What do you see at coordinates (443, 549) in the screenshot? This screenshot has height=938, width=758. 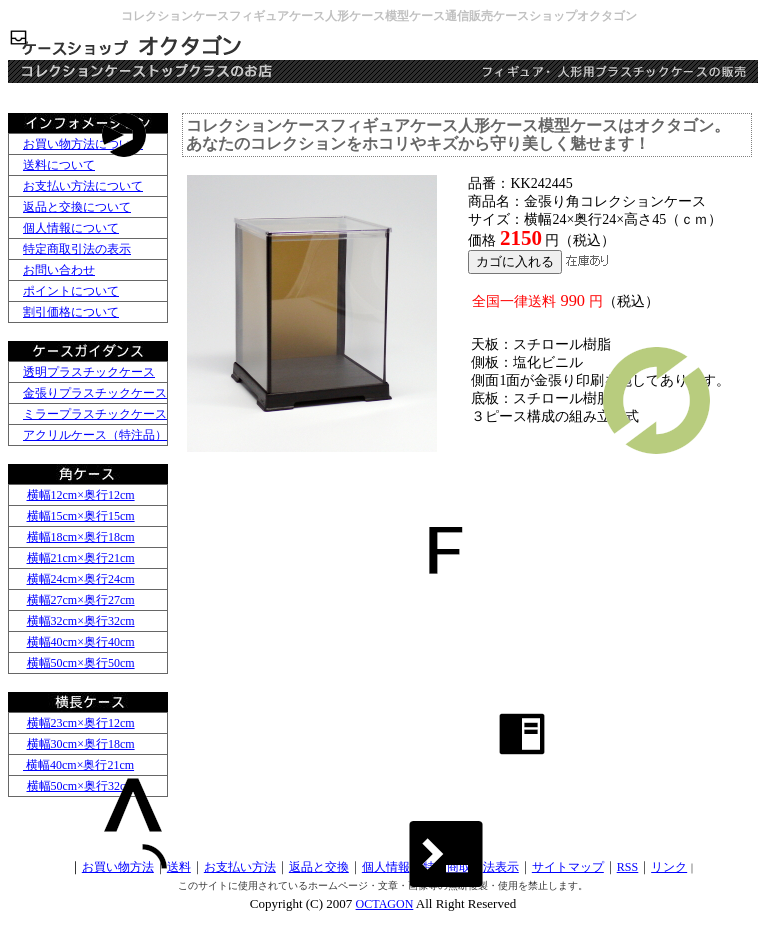 I see `switch to sans-serif font style` at bounding box center [443, 549].